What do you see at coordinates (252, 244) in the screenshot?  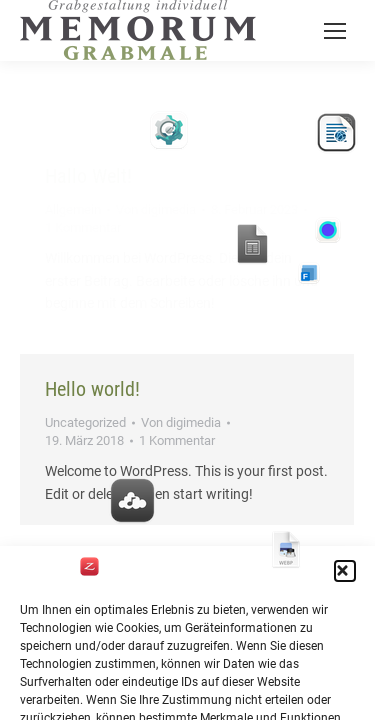 I see `open a kvtml vocabulary file` at bounding box center [252, 244].